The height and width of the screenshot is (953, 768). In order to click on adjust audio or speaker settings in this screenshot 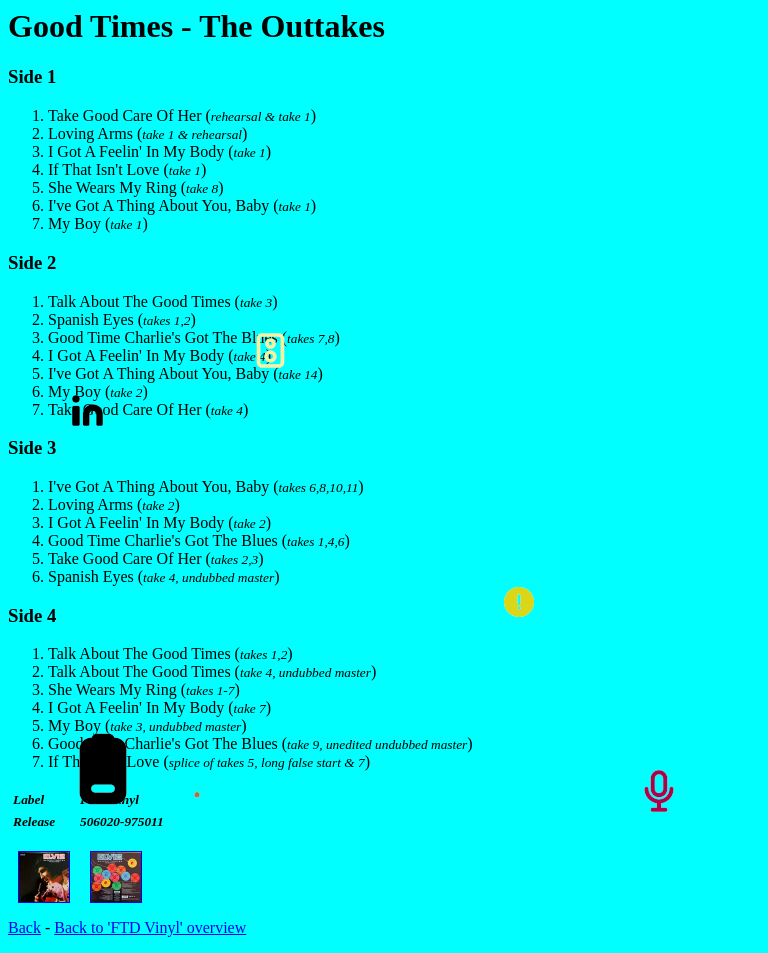, I will do `click(270, 350)`.